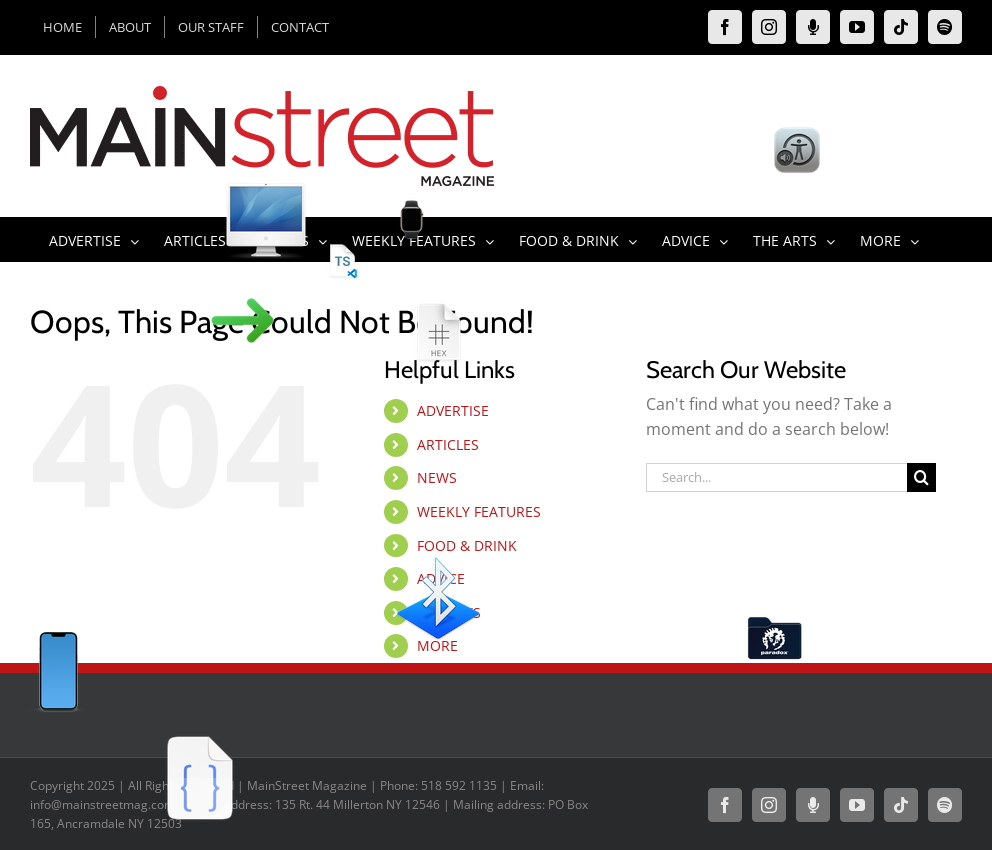  What do you see at coordinates (437, 599) in the screenshot?
I see `open bluetooth file exchange utility` at bounding box center [437, 599].